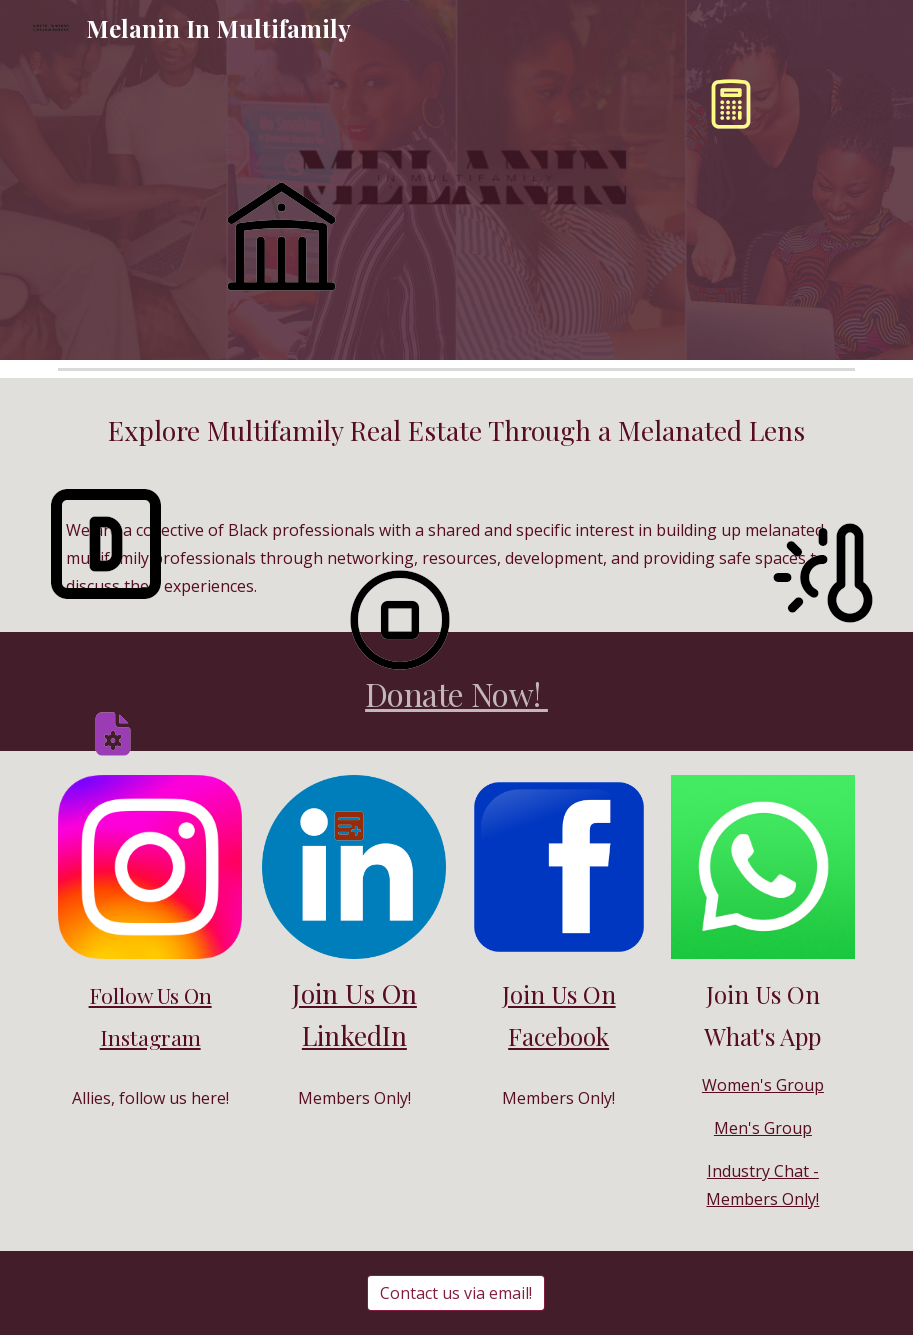  What do you see at coordinates (400, 620) in the screenshot?
I see `stop media playback` at bounding box center [400, 620].